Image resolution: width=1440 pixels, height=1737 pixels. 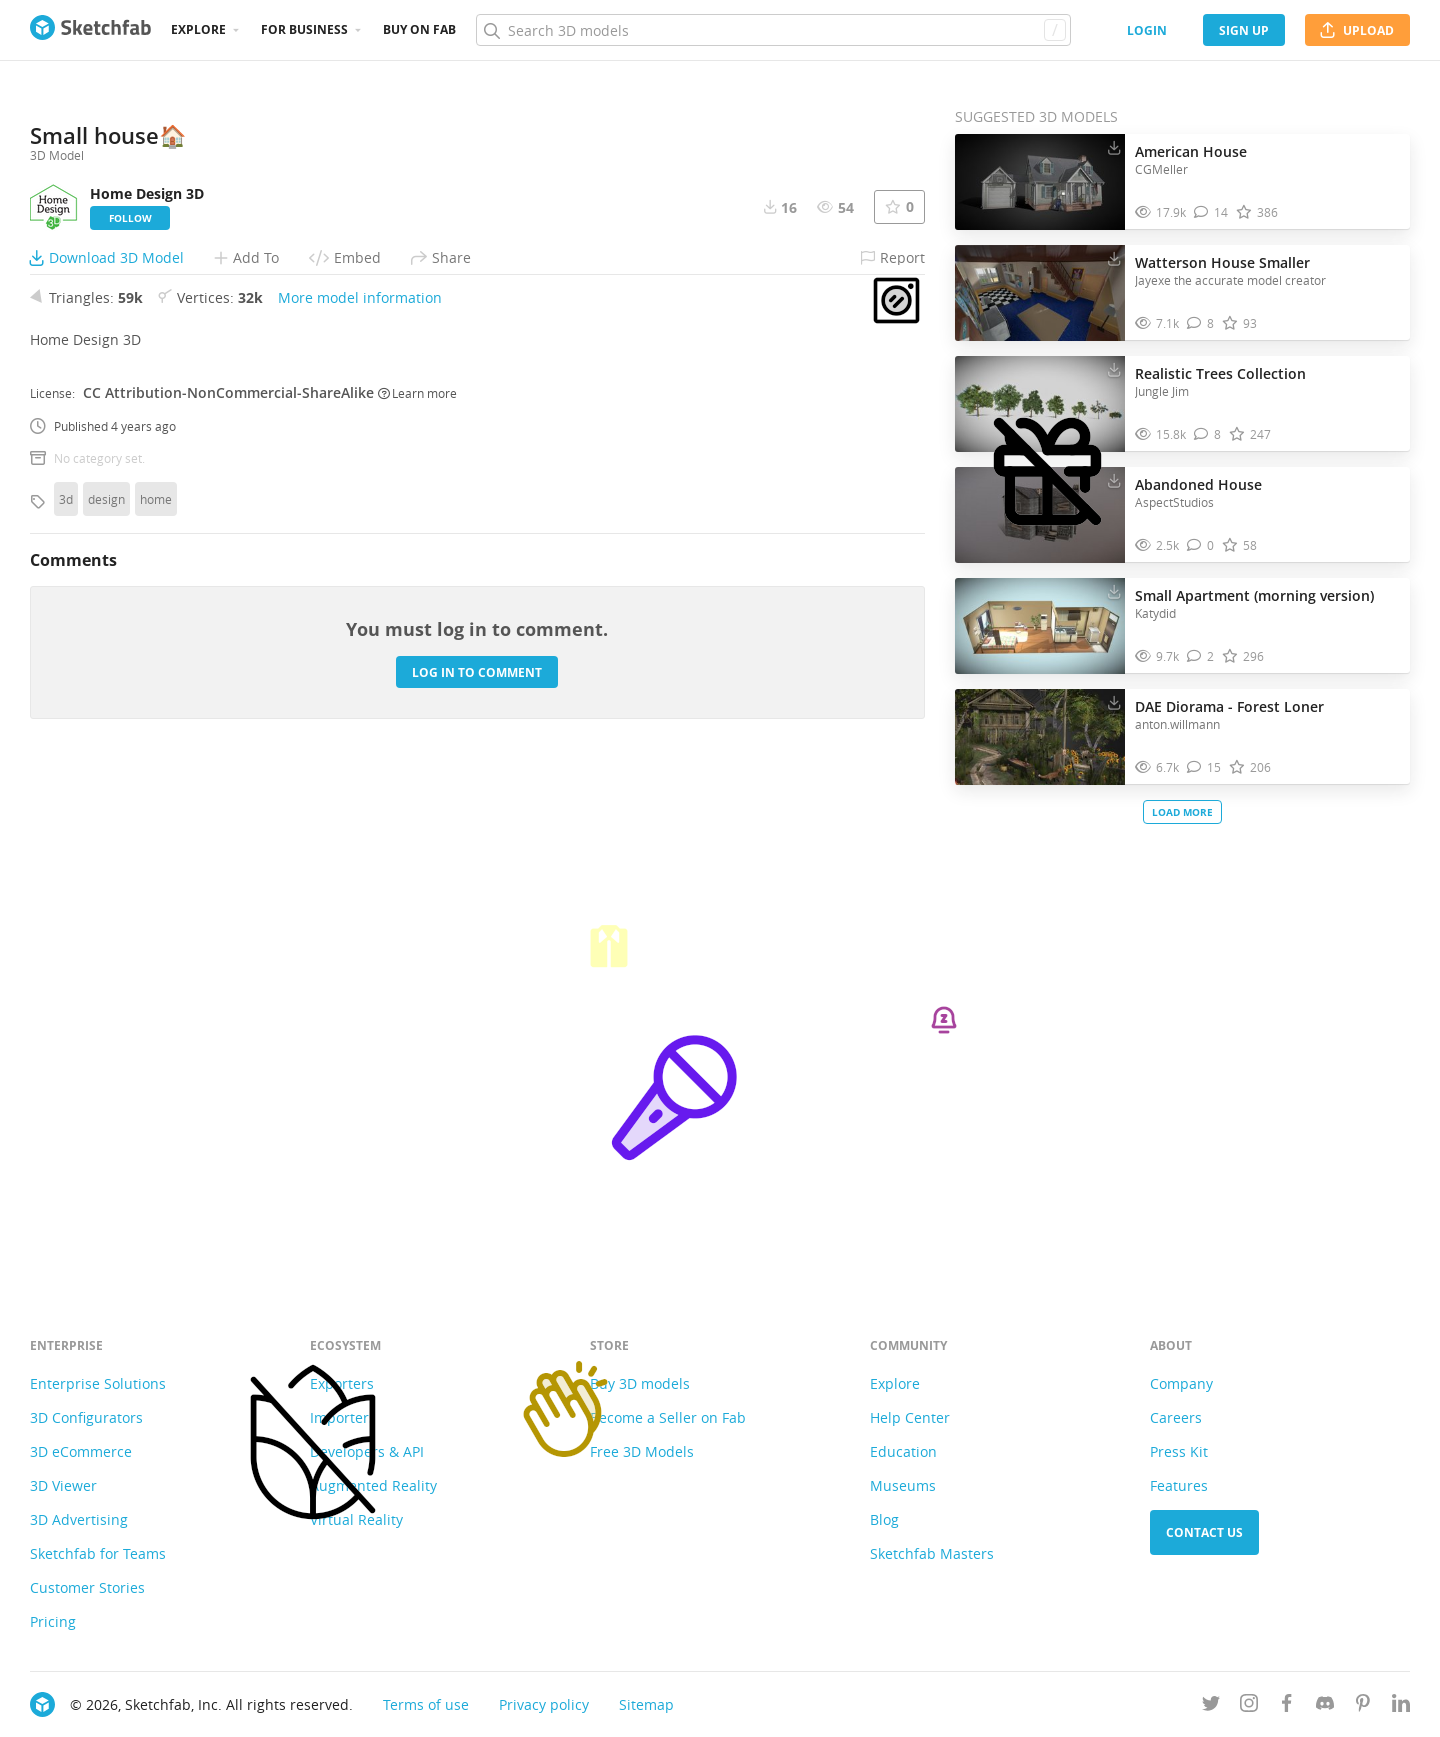 I want to click on access voice recording or audio input, so click(x=672, y=1100).